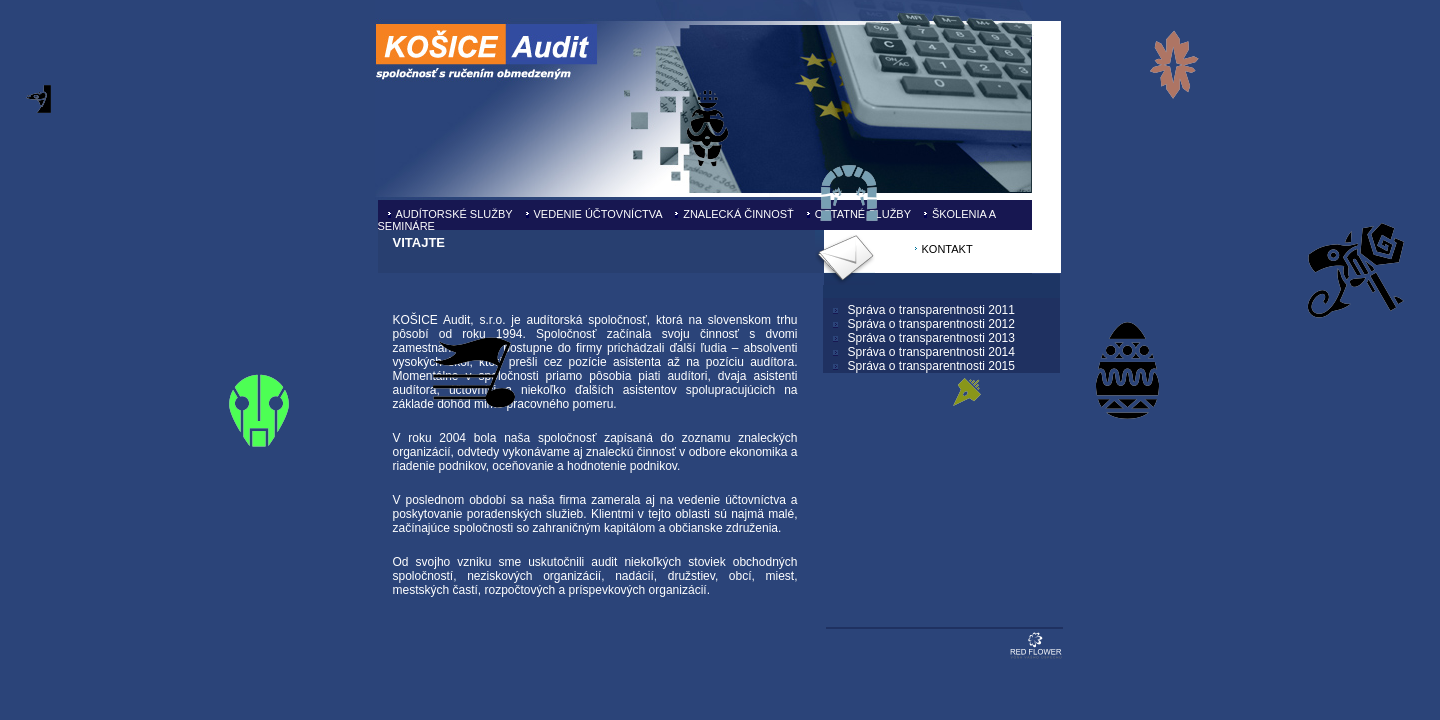 The height and width of the screenshot is (720, 1440). I want to click on view artifact or historical item details, so click(707, 128).